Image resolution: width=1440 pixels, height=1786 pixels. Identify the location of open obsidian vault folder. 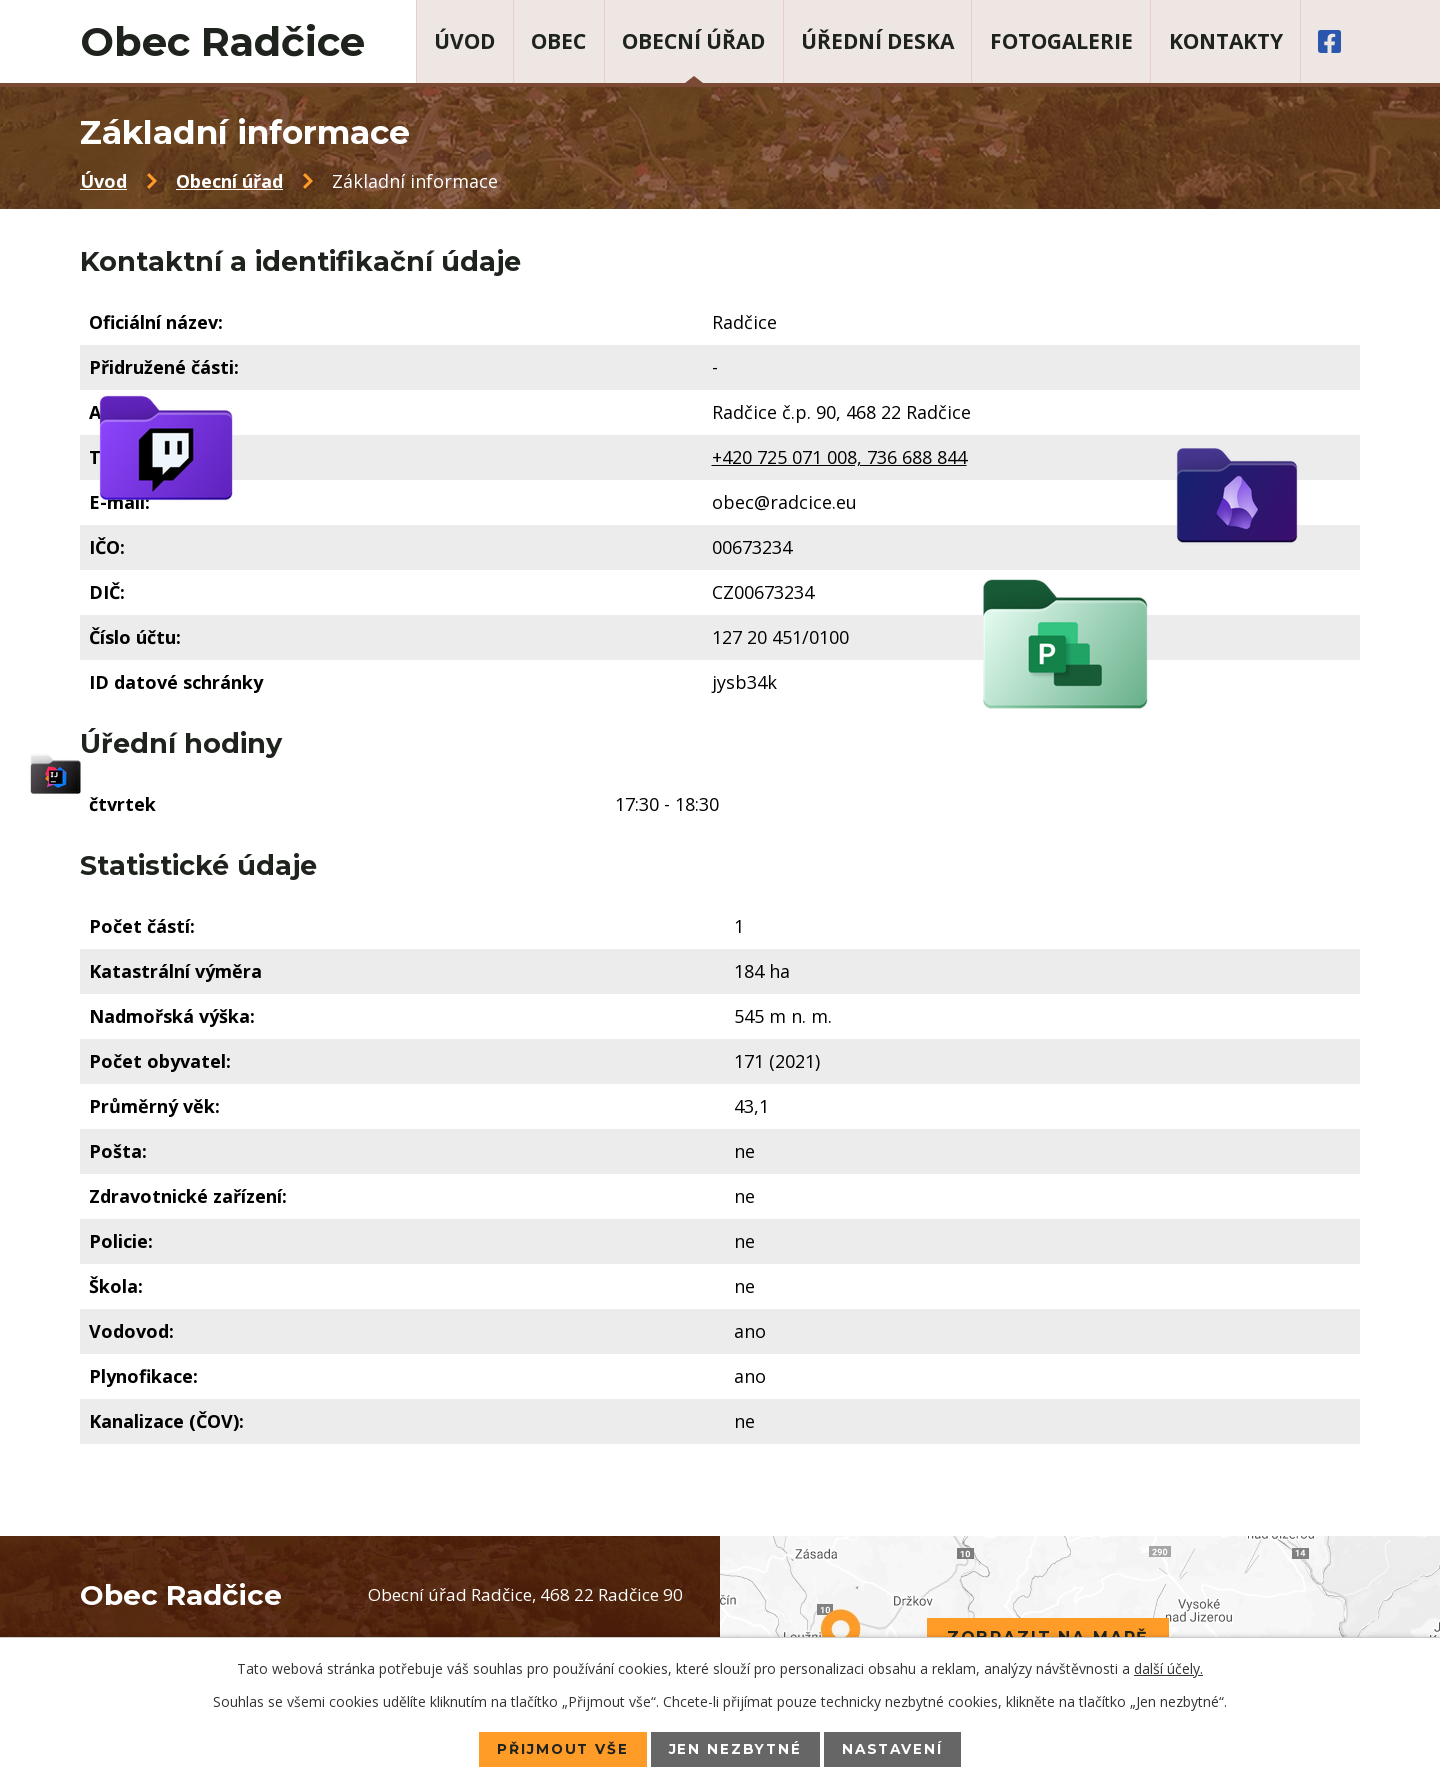
(1236, 498).